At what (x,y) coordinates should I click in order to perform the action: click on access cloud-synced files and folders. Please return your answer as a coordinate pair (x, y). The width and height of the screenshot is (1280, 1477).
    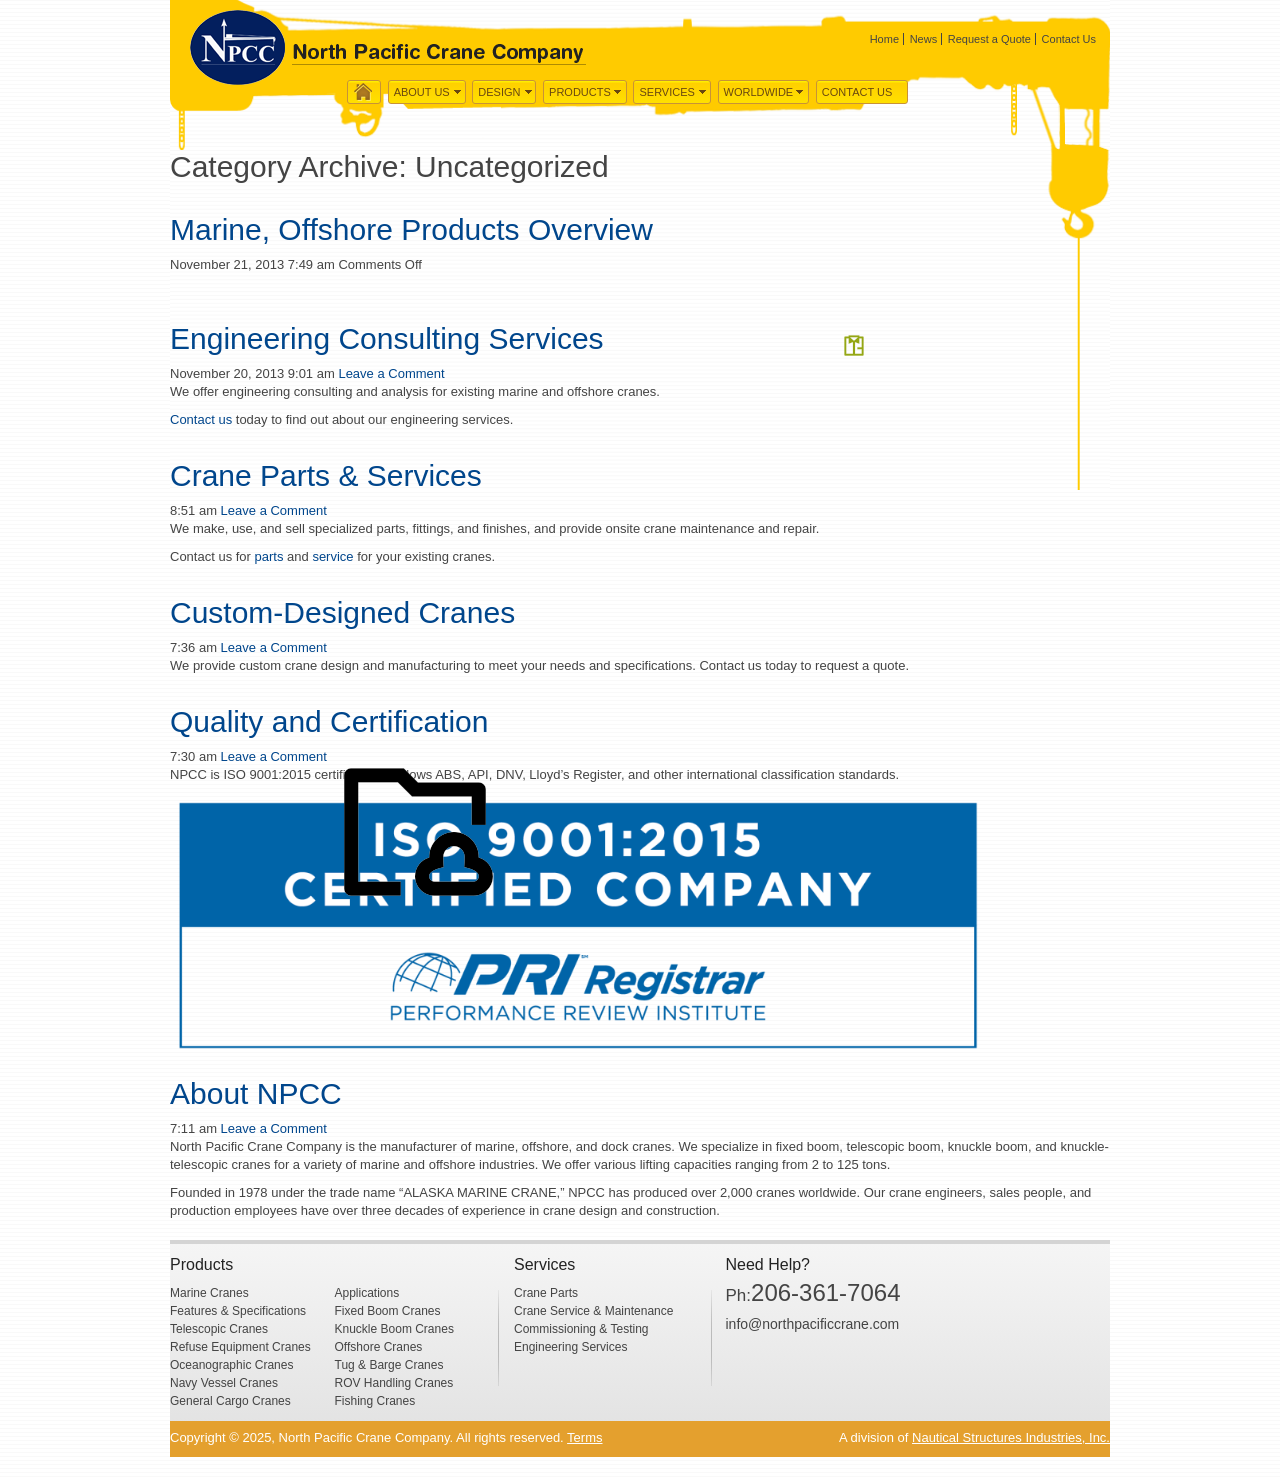
    Looking at the image, I should click on (415, 832).